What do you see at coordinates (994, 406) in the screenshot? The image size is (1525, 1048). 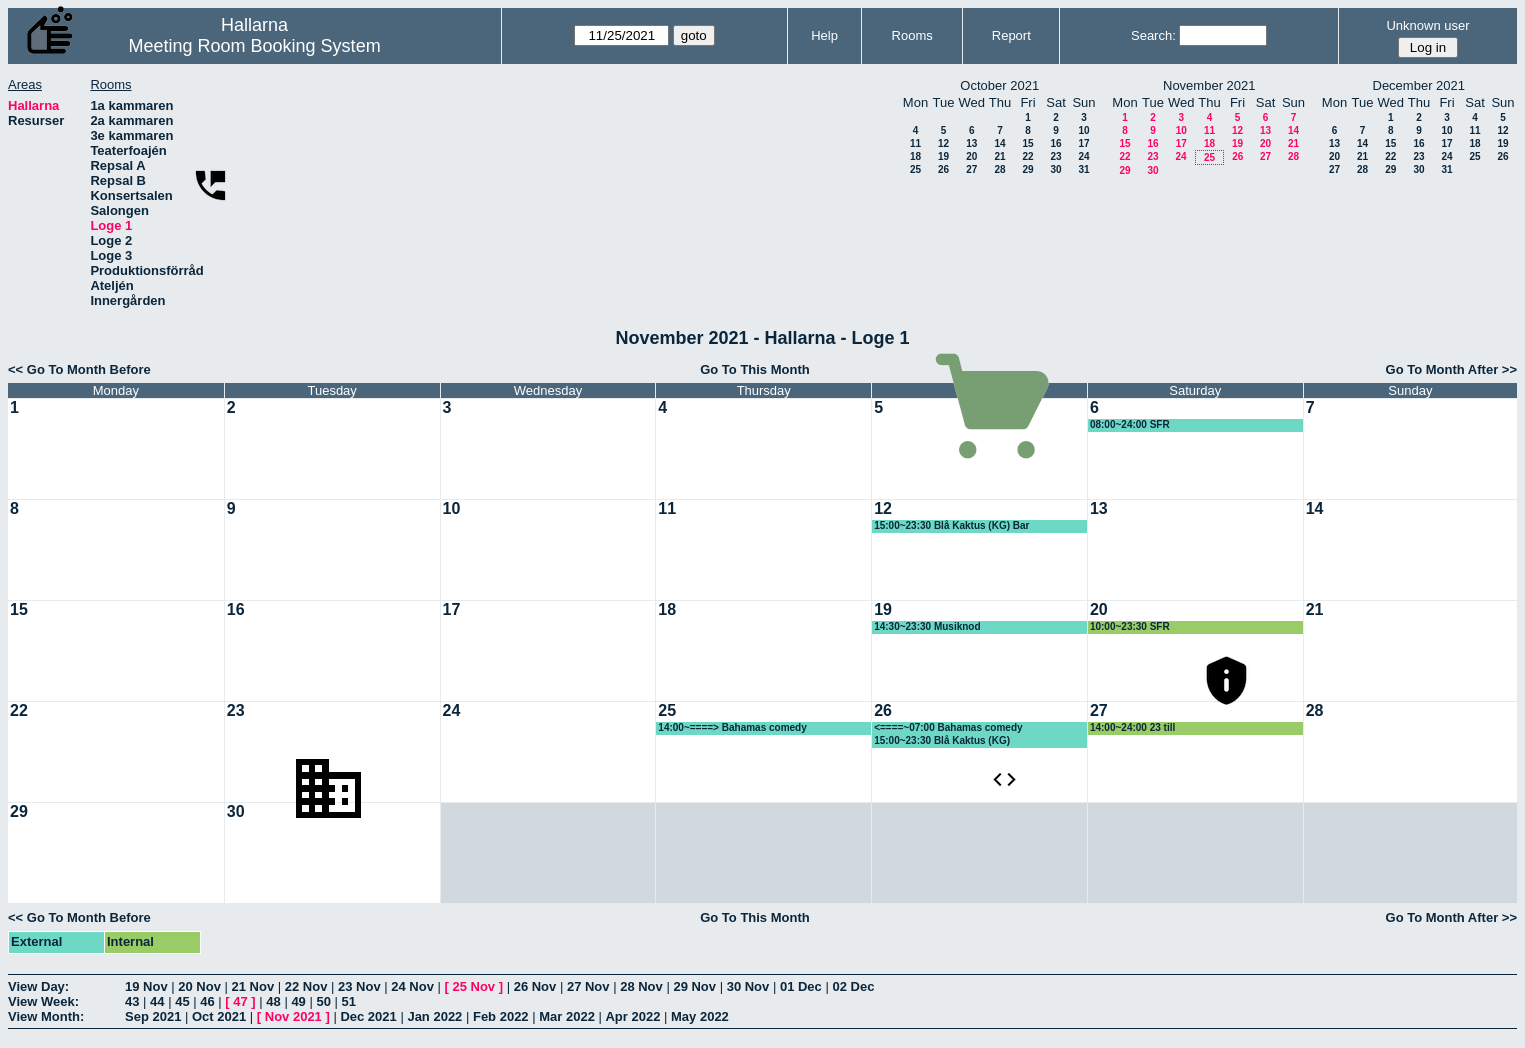 I see `view your shopping cart` at bounding box center [994, 406].